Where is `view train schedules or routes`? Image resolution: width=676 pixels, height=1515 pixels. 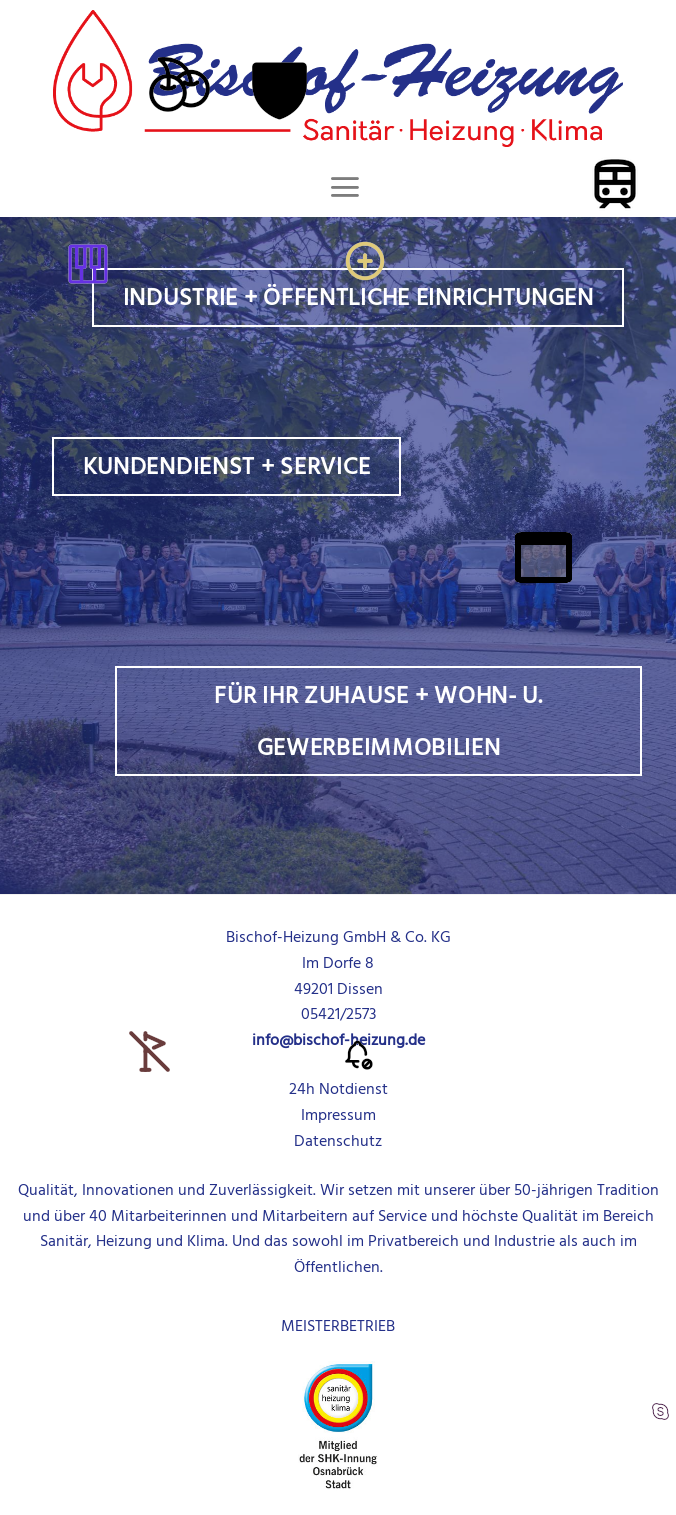
view train schedules or routes is located at coordinates (615, 185).